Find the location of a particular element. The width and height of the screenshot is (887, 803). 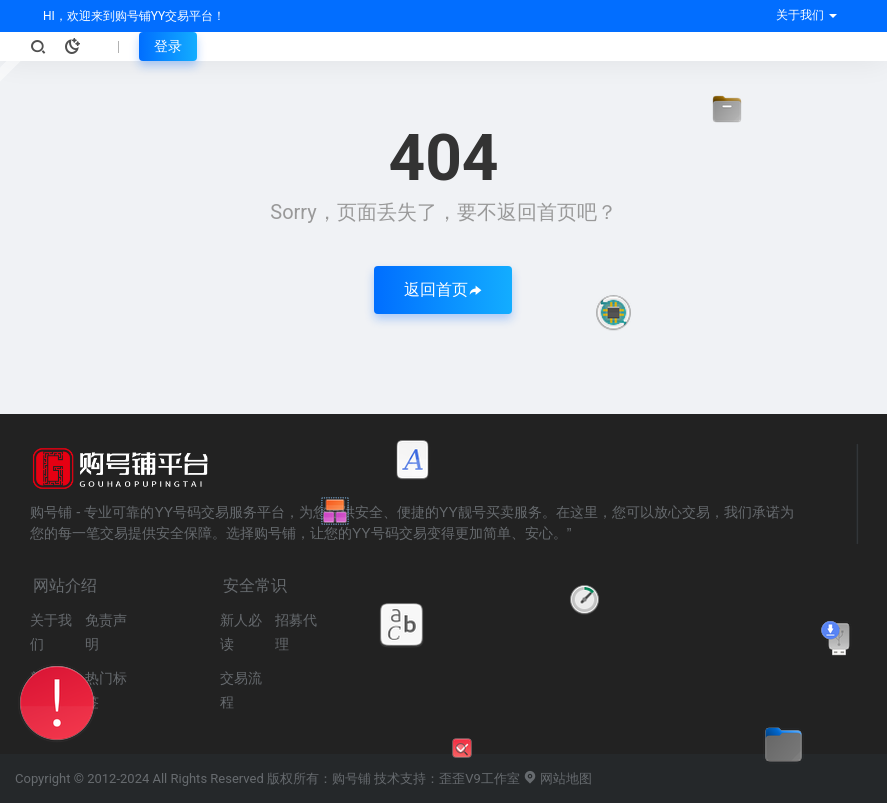

select all items in the current view is located at coordinates (335, 511).